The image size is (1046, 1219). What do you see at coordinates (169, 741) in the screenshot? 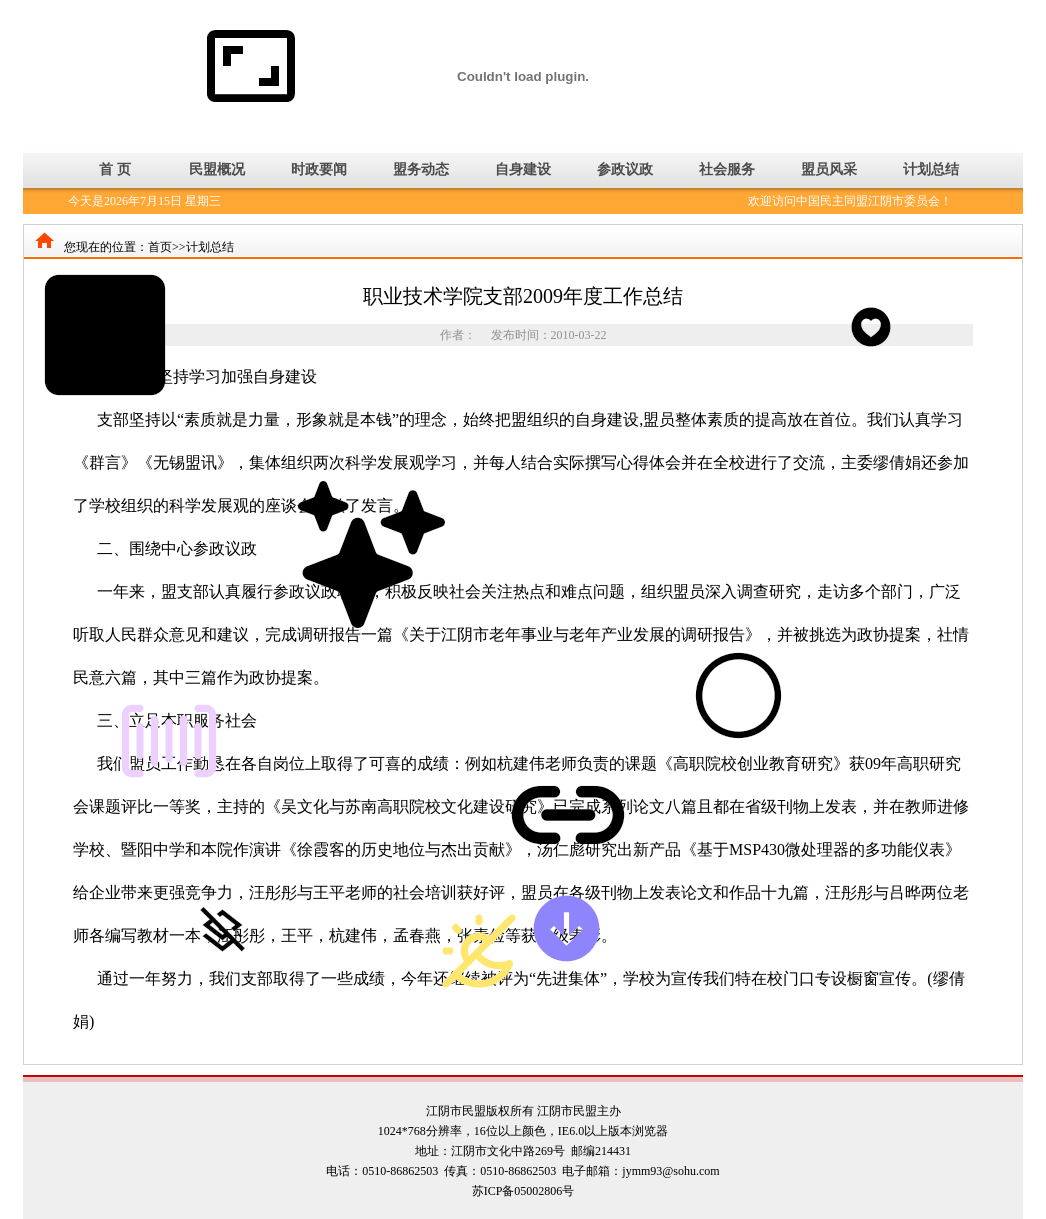
I see `scan a barcode` at bounding box center [169, 741].